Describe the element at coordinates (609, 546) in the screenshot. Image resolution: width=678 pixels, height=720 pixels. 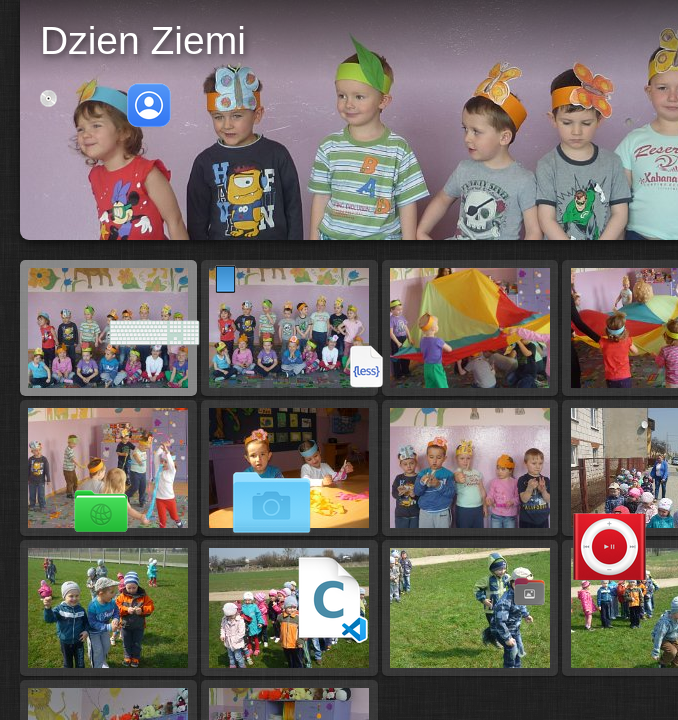
I see `indicates a connected iPod shuffle device` at that location.